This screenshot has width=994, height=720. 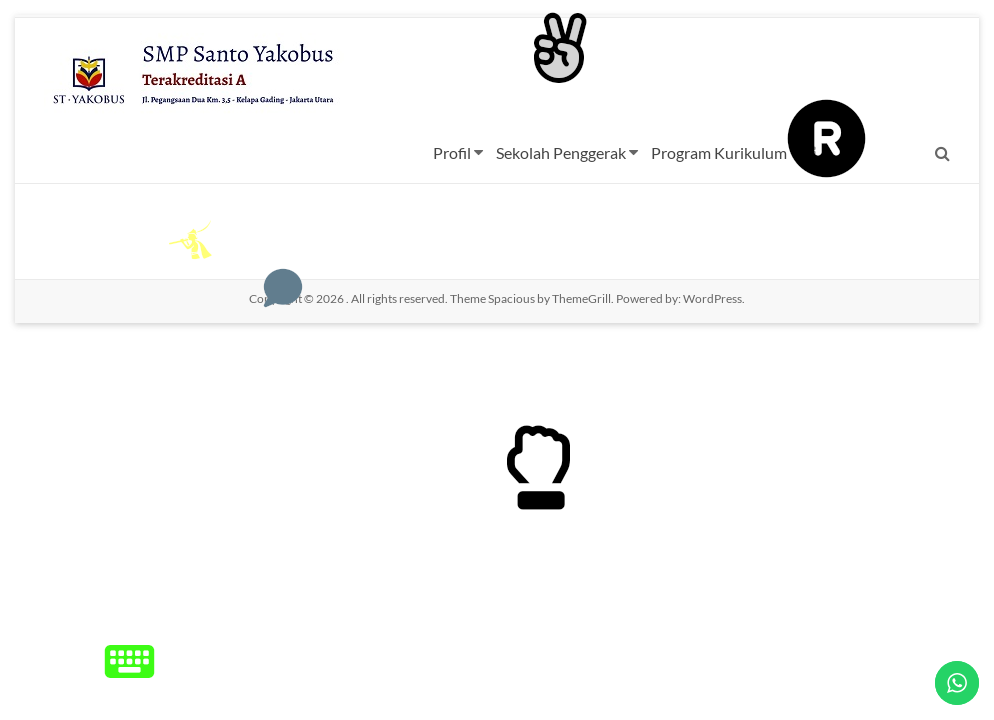 I want to click on peace sign gesture or emoji reaction, so click(x=559, y=48).